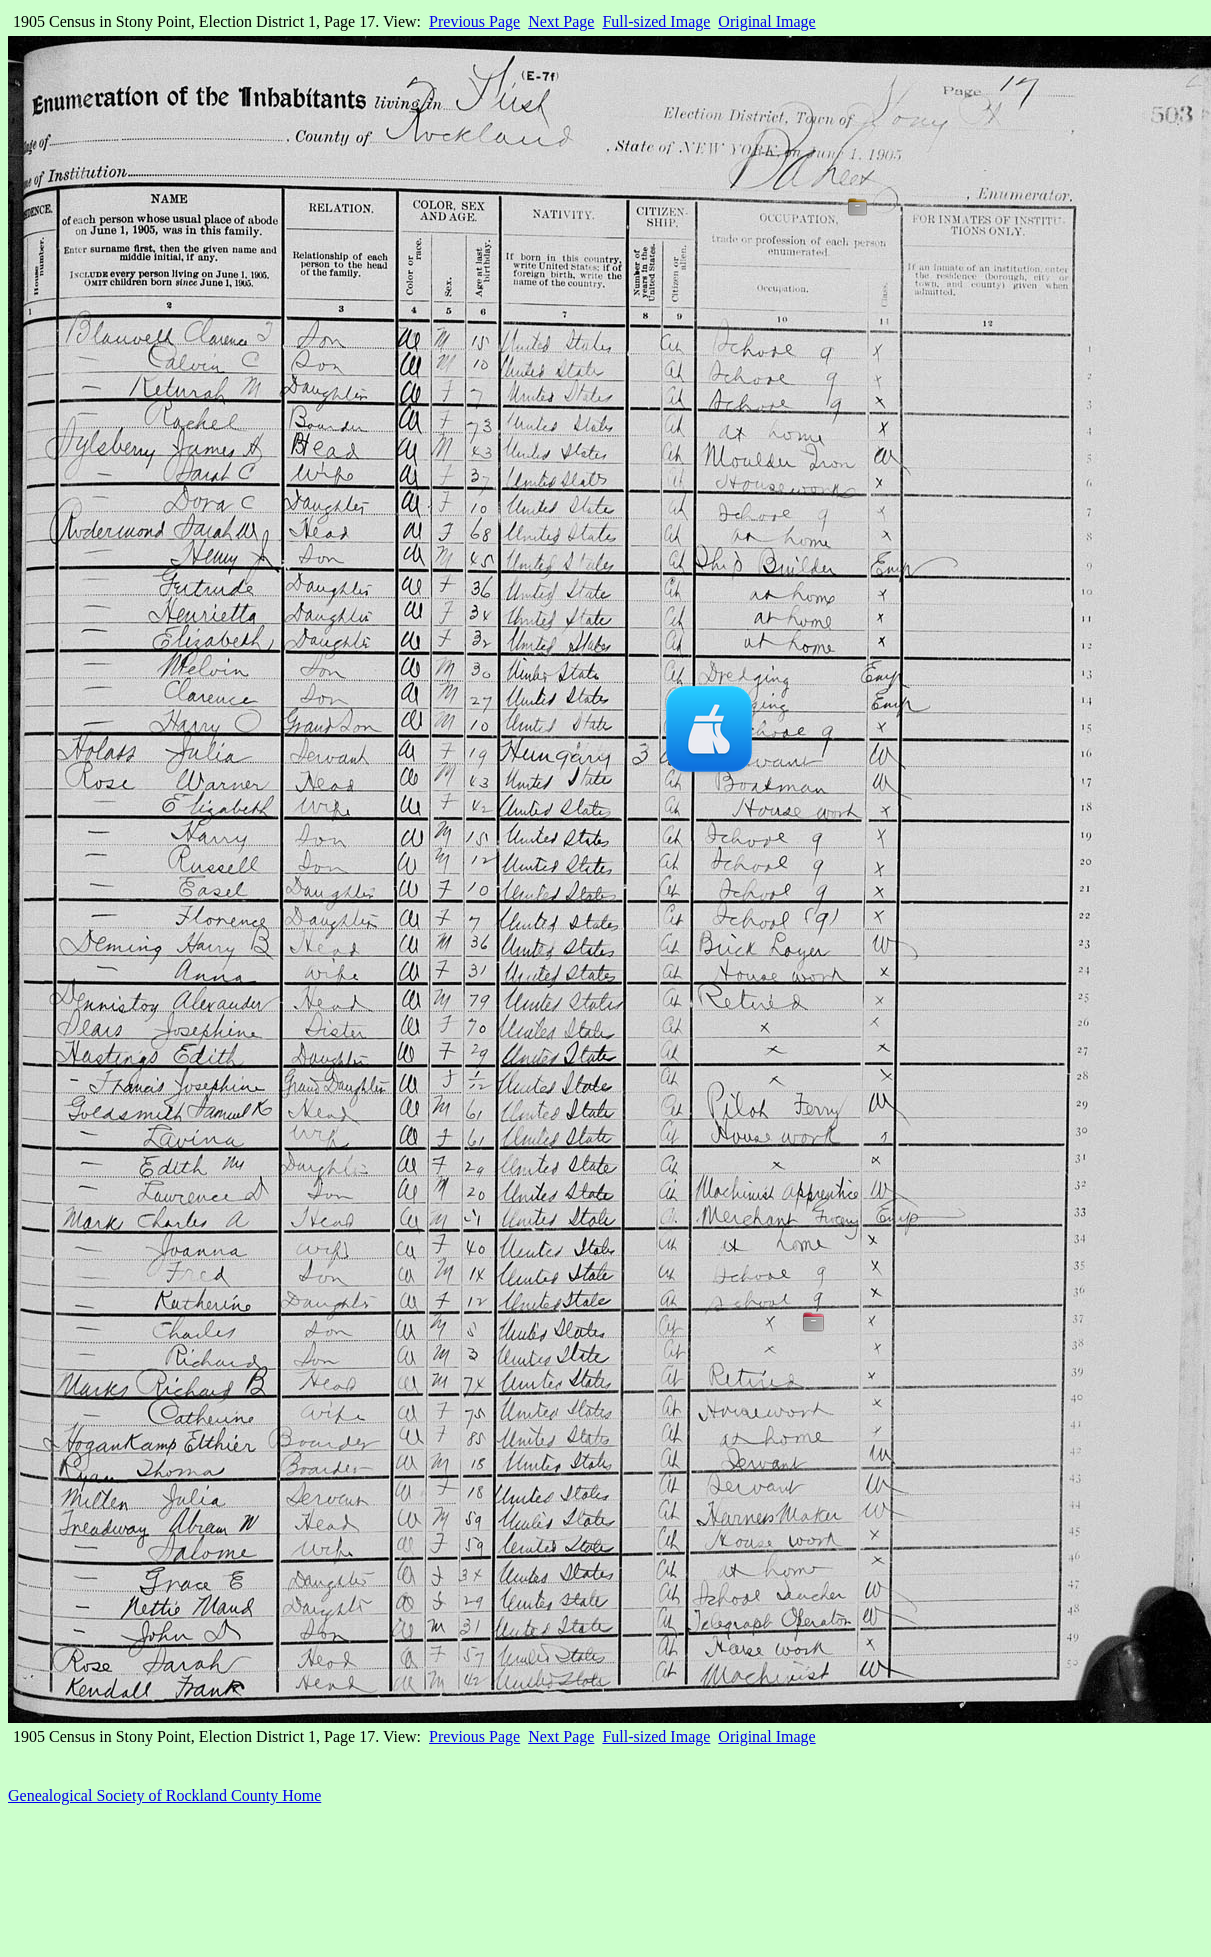 This screenshot has height=1957, width=1211. What do you see at coordinates (709, 729) in the screenshot?
I see `open svgcleaner app` at bounding box center [709, 729].